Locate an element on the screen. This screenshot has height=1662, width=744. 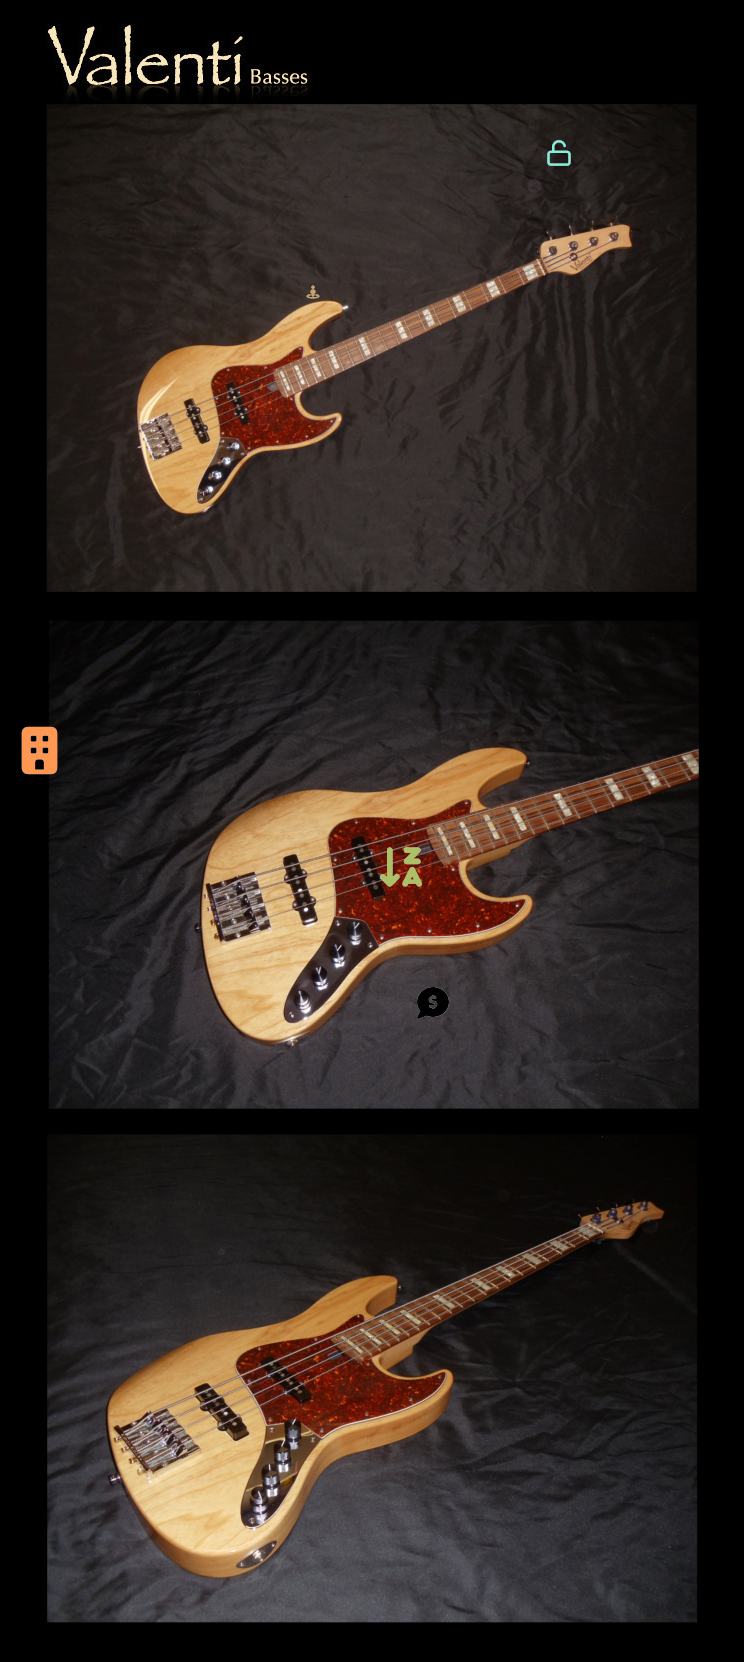
access street view mode is located at coordinates (313, 292).